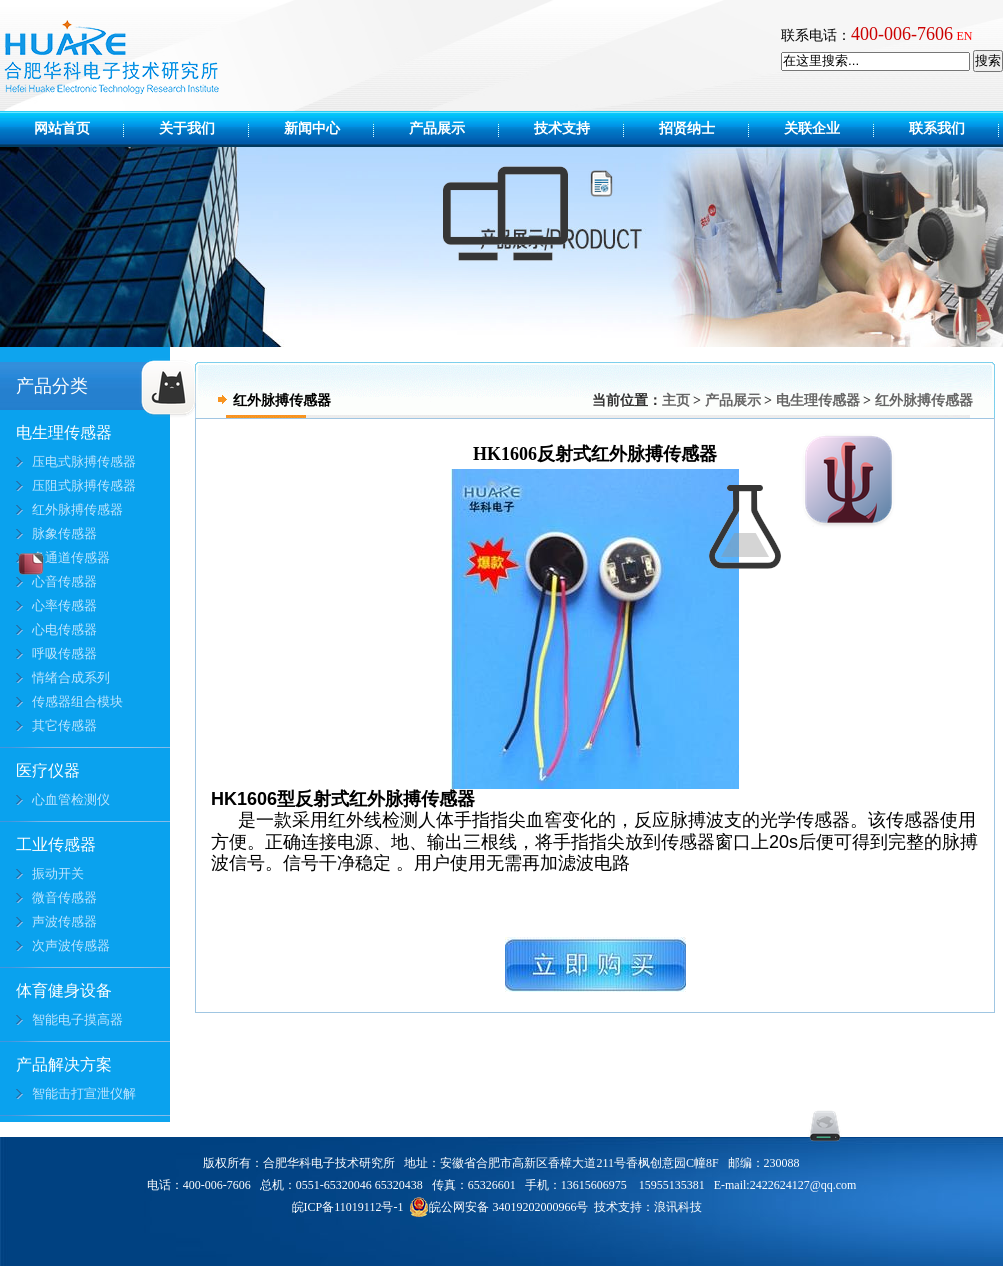  I want to click on change desktop wallpaper settings, so click(31, 563).